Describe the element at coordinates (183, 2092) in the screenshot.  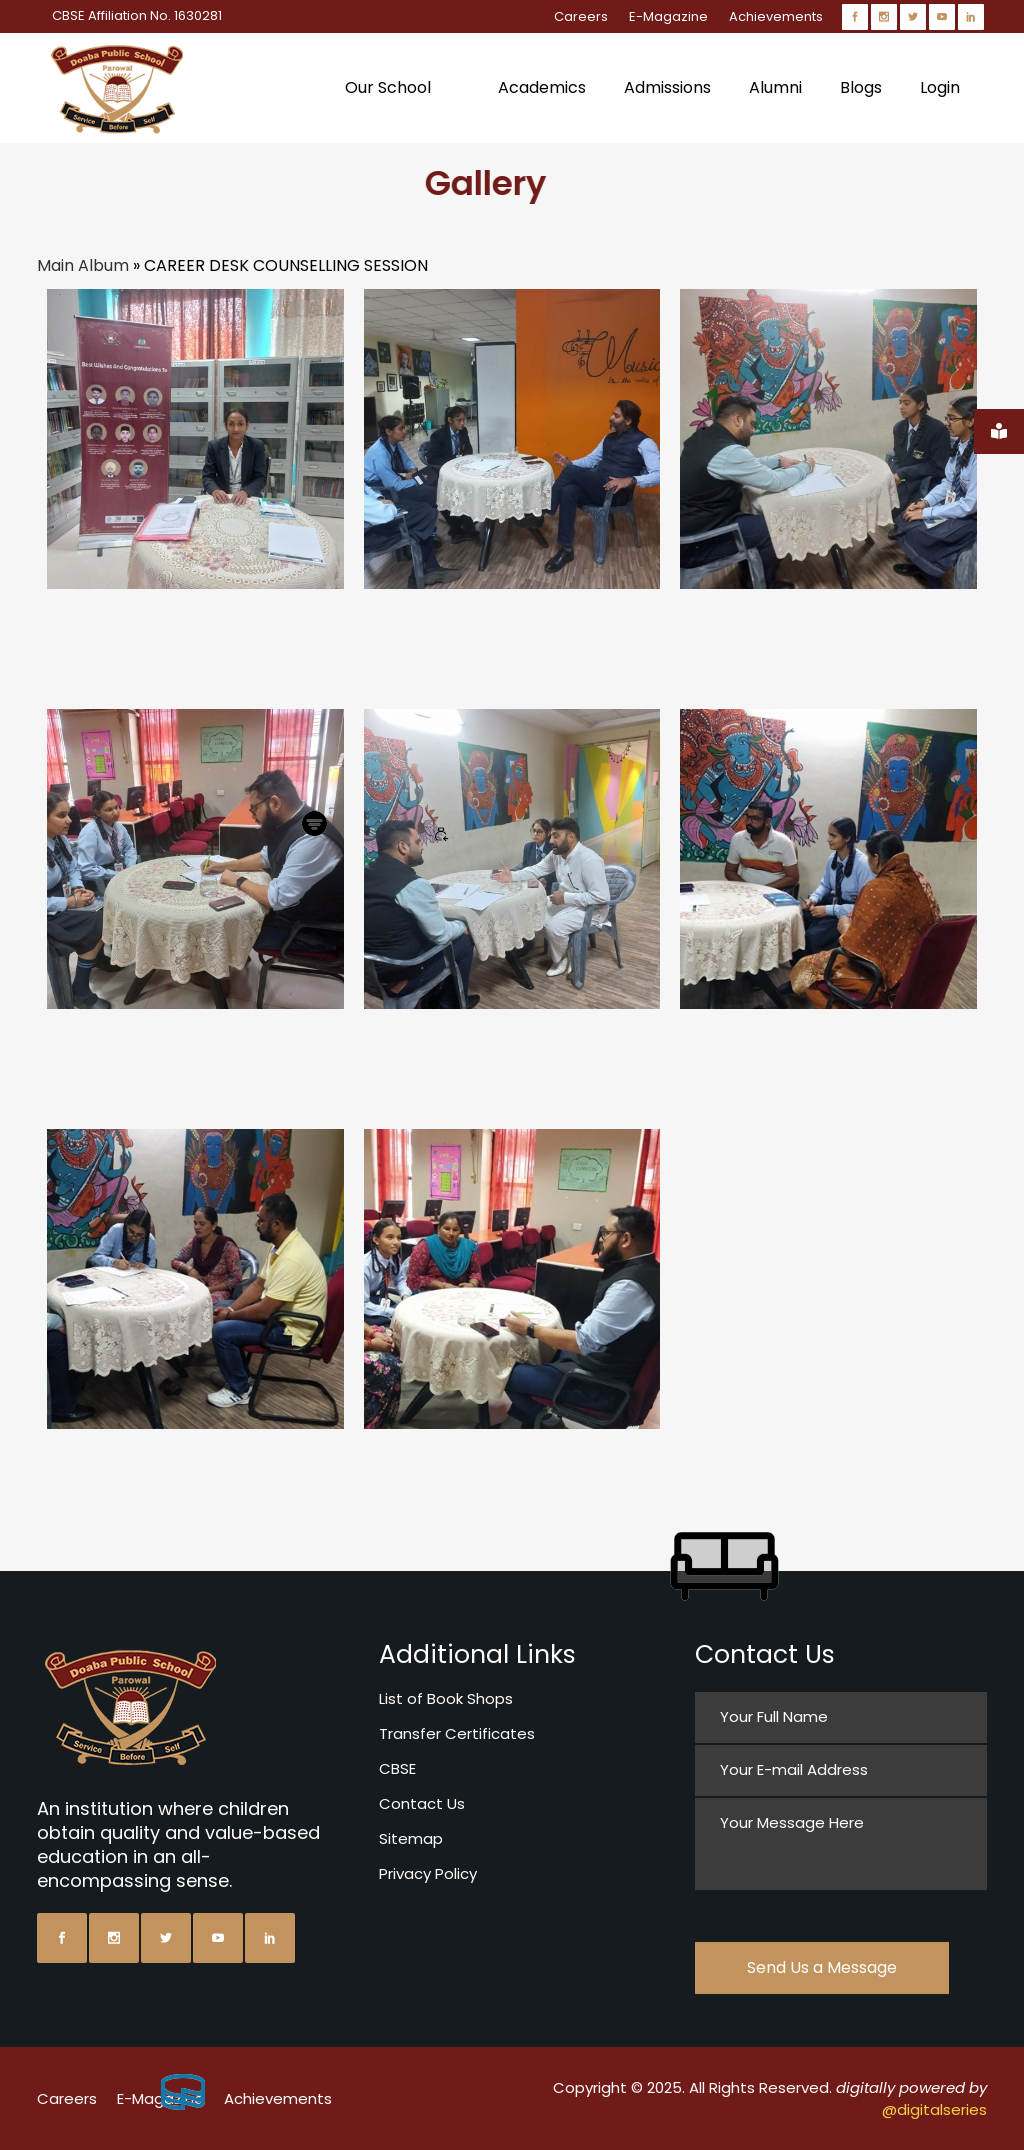
I see `CakePHP framework logo` at that location.